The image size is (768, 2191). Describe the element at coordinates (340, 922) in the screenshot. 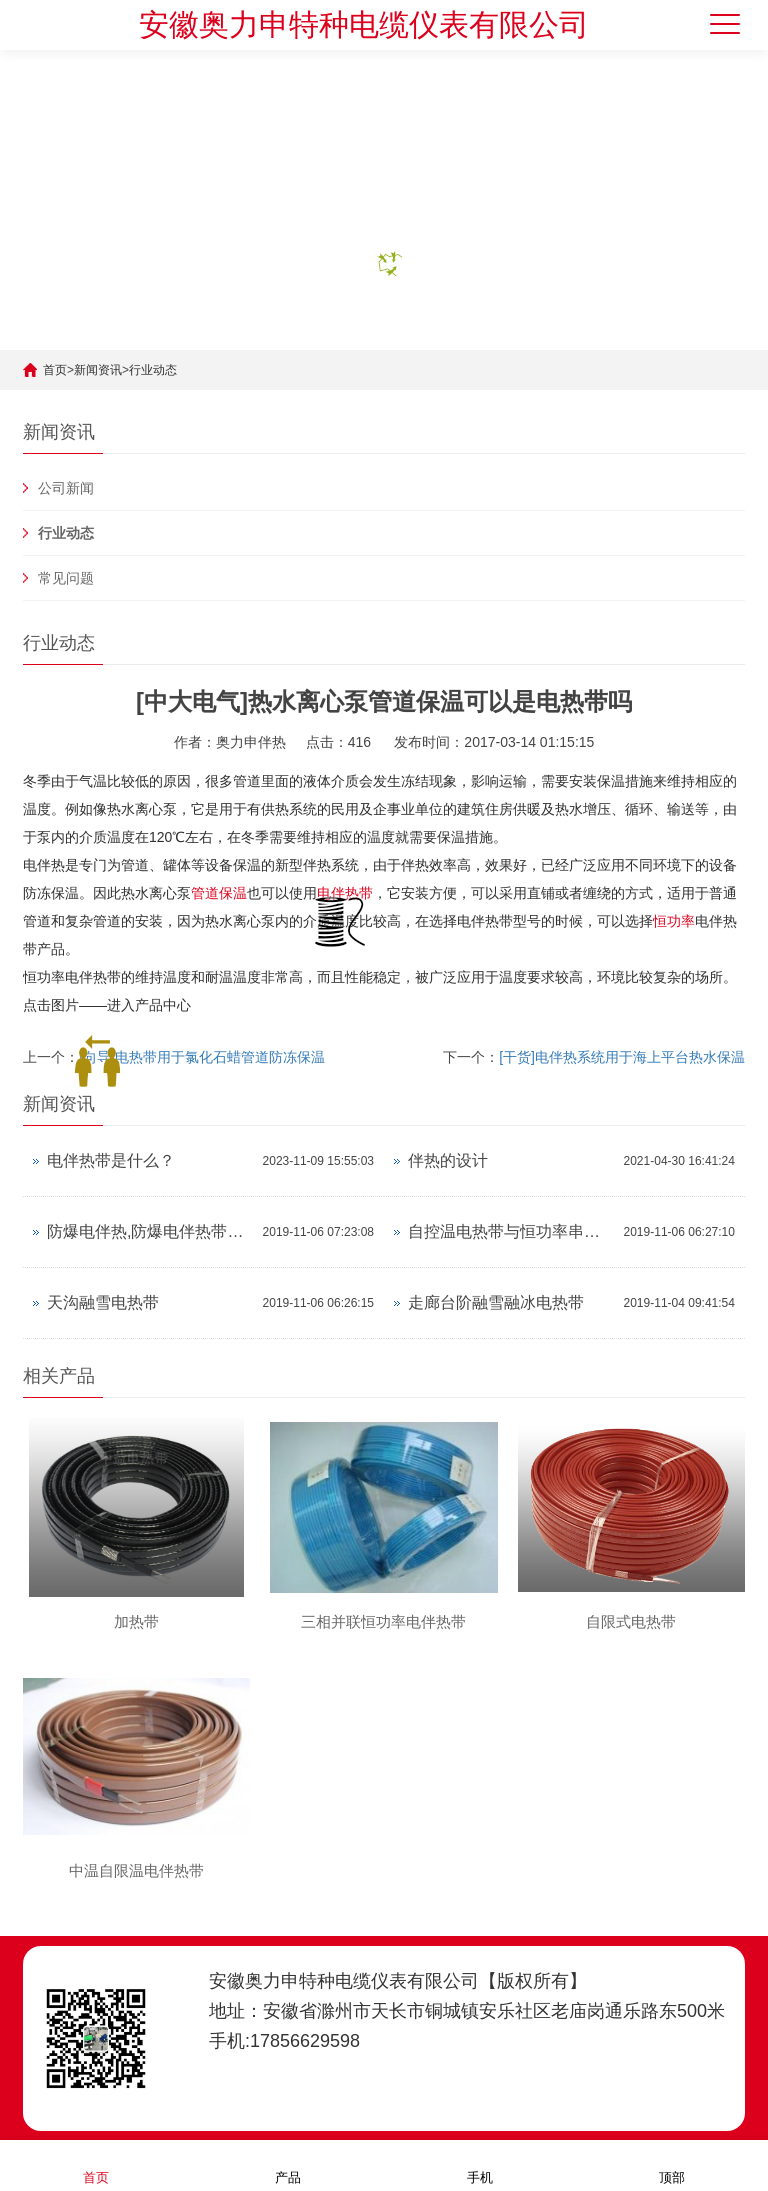

I see `wire or cable inventory item` at that location.